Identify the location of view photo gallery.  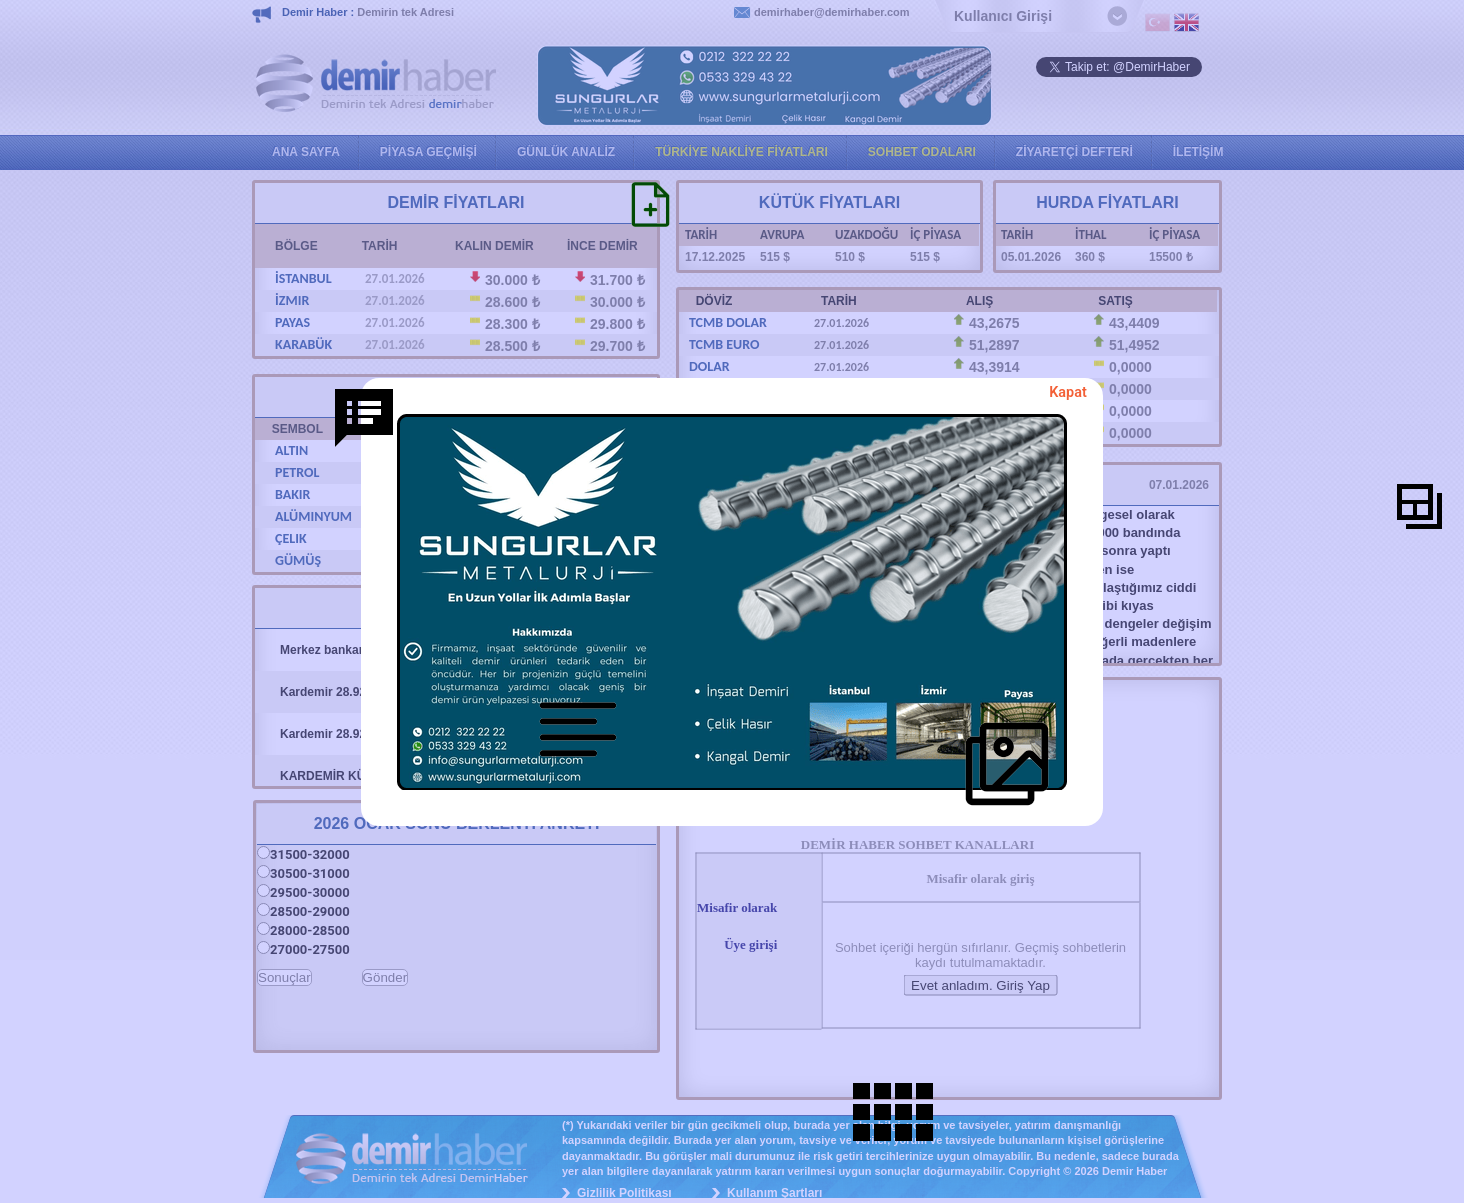
(1007, 764).